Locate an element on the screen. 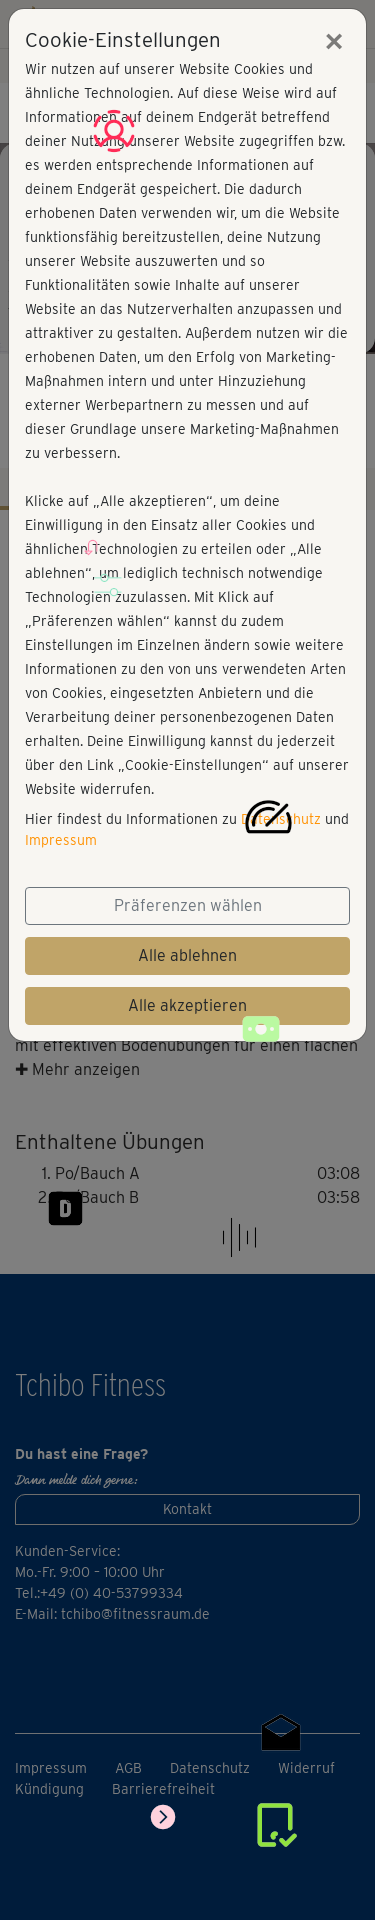 The image size is (375, 1920). make a payment or transaction is located at coordinates (261, 1029).